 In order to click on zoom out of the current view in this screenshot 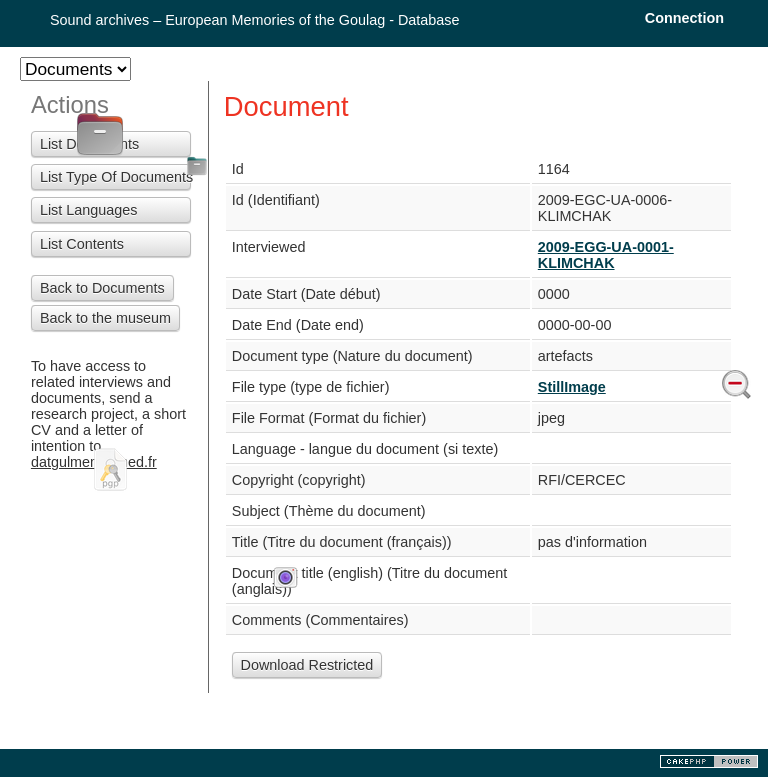, I will do `click(736, 384)`.